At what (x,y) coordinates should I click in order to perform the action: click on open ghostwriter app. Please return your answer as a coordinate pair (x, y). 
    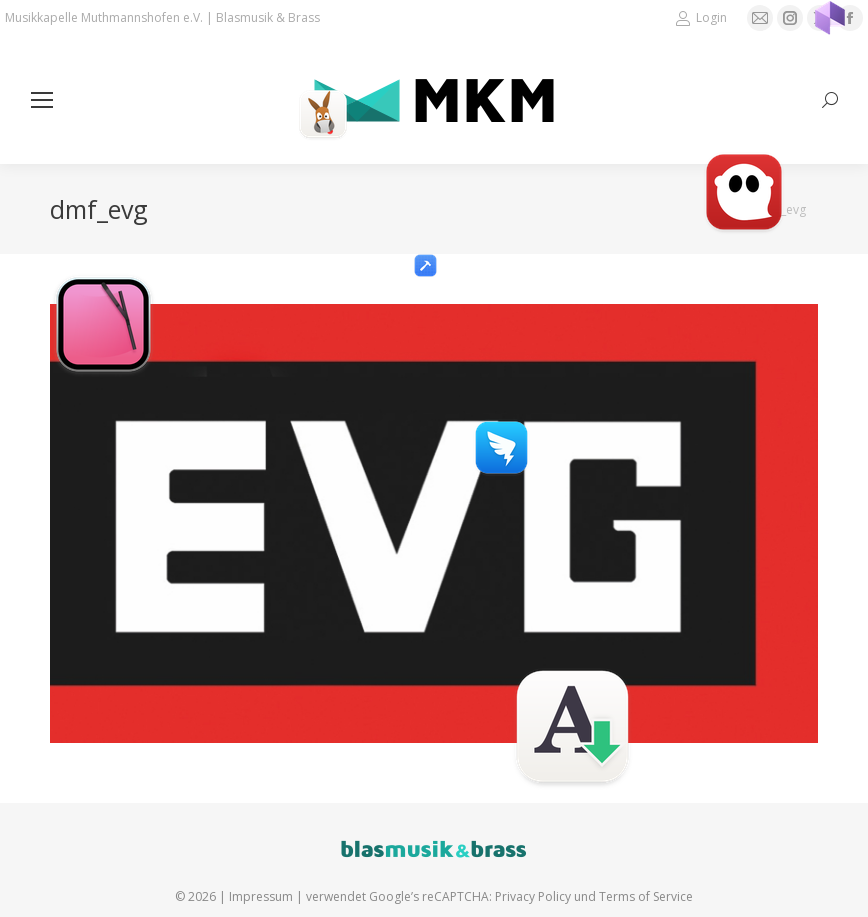
    Looking at the image, I should click on (744, 192).